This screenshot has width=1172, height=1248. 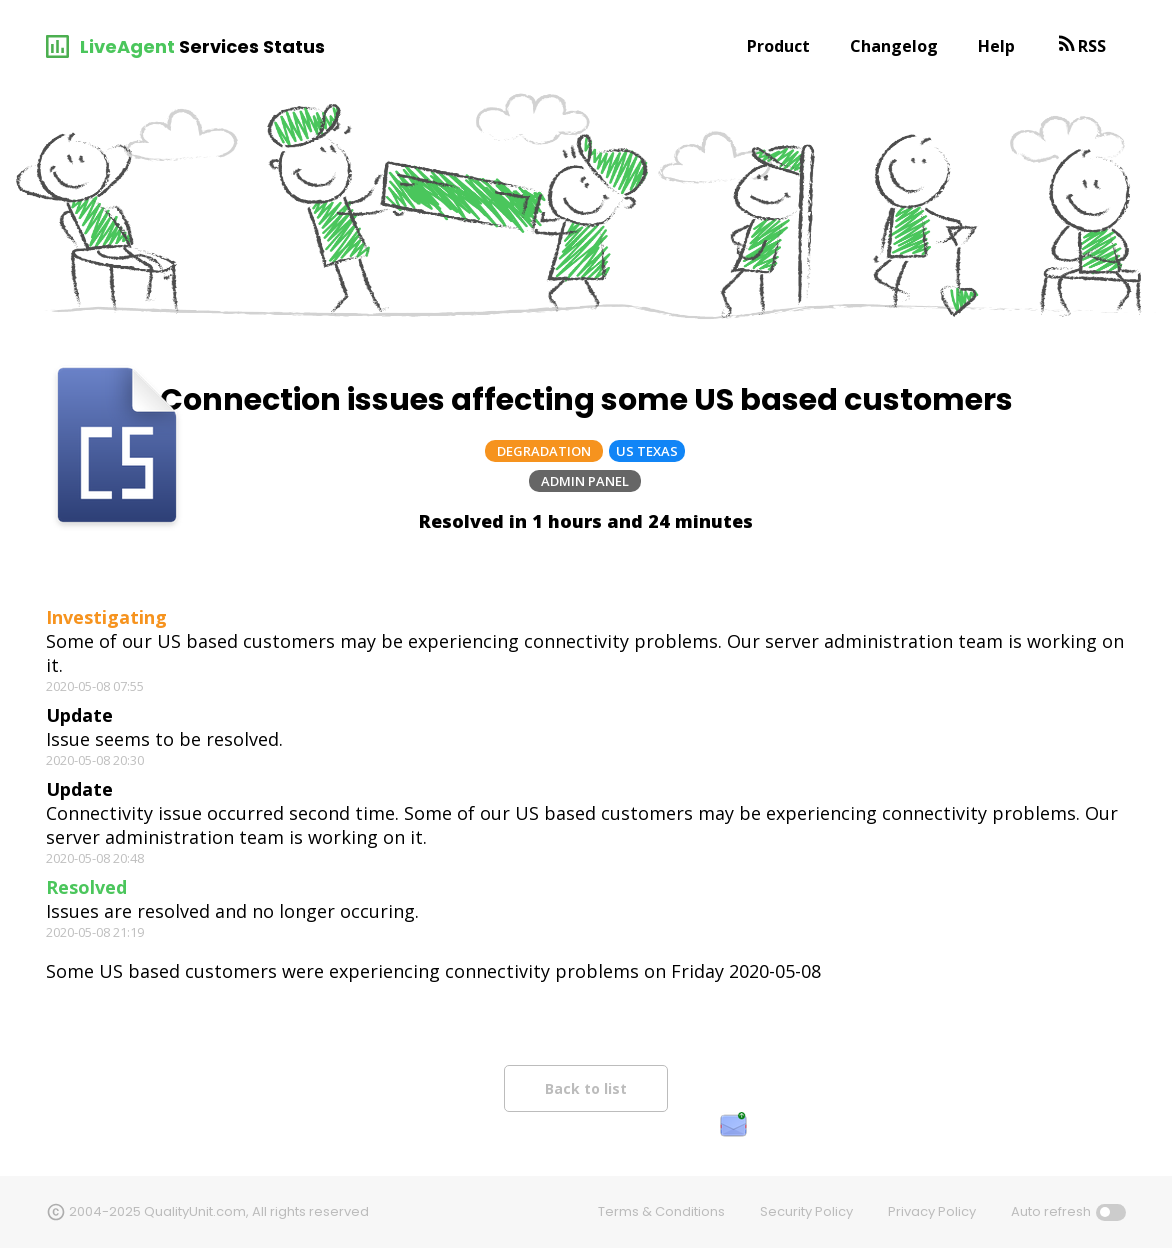 What do you see at coordinates (733, 1125) in the screenshot?
I see `indicates email was successfully sent` at bounding box center [733, 1125].